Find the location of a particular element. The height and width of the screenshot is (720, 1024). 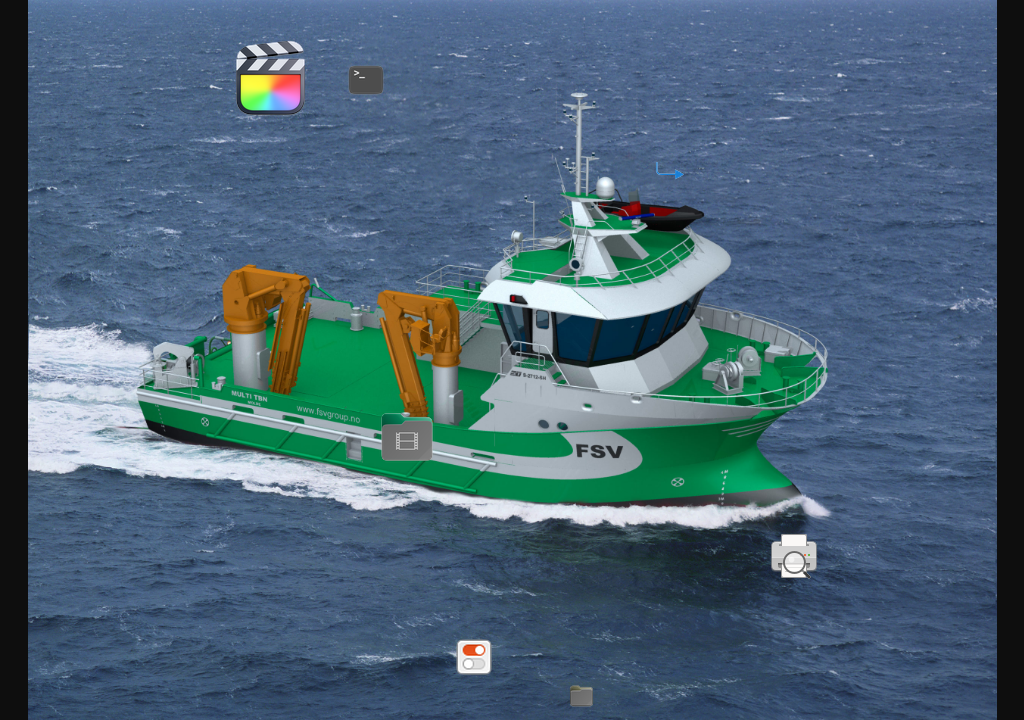

open a folder to view its contents is located at coordinates (581, 695).